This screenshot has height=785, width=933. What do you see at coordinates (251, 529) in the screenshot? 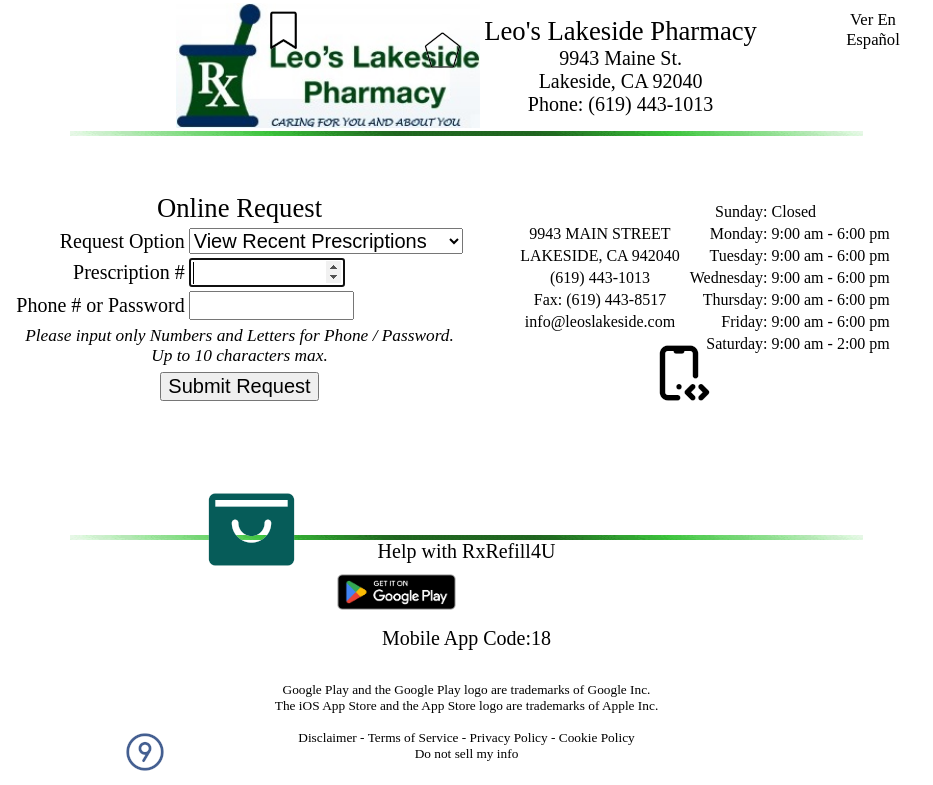
I see `view your shopping cart` at bounding box center [251, 529].